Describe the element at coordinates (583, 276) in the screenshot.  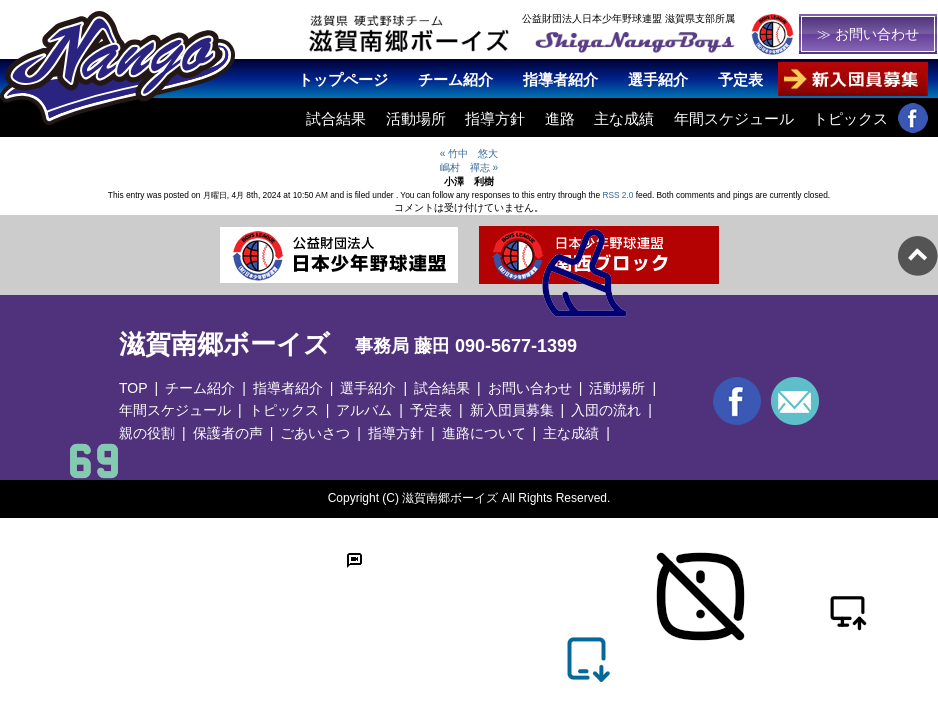
I see `clear or clean up items` at that location.